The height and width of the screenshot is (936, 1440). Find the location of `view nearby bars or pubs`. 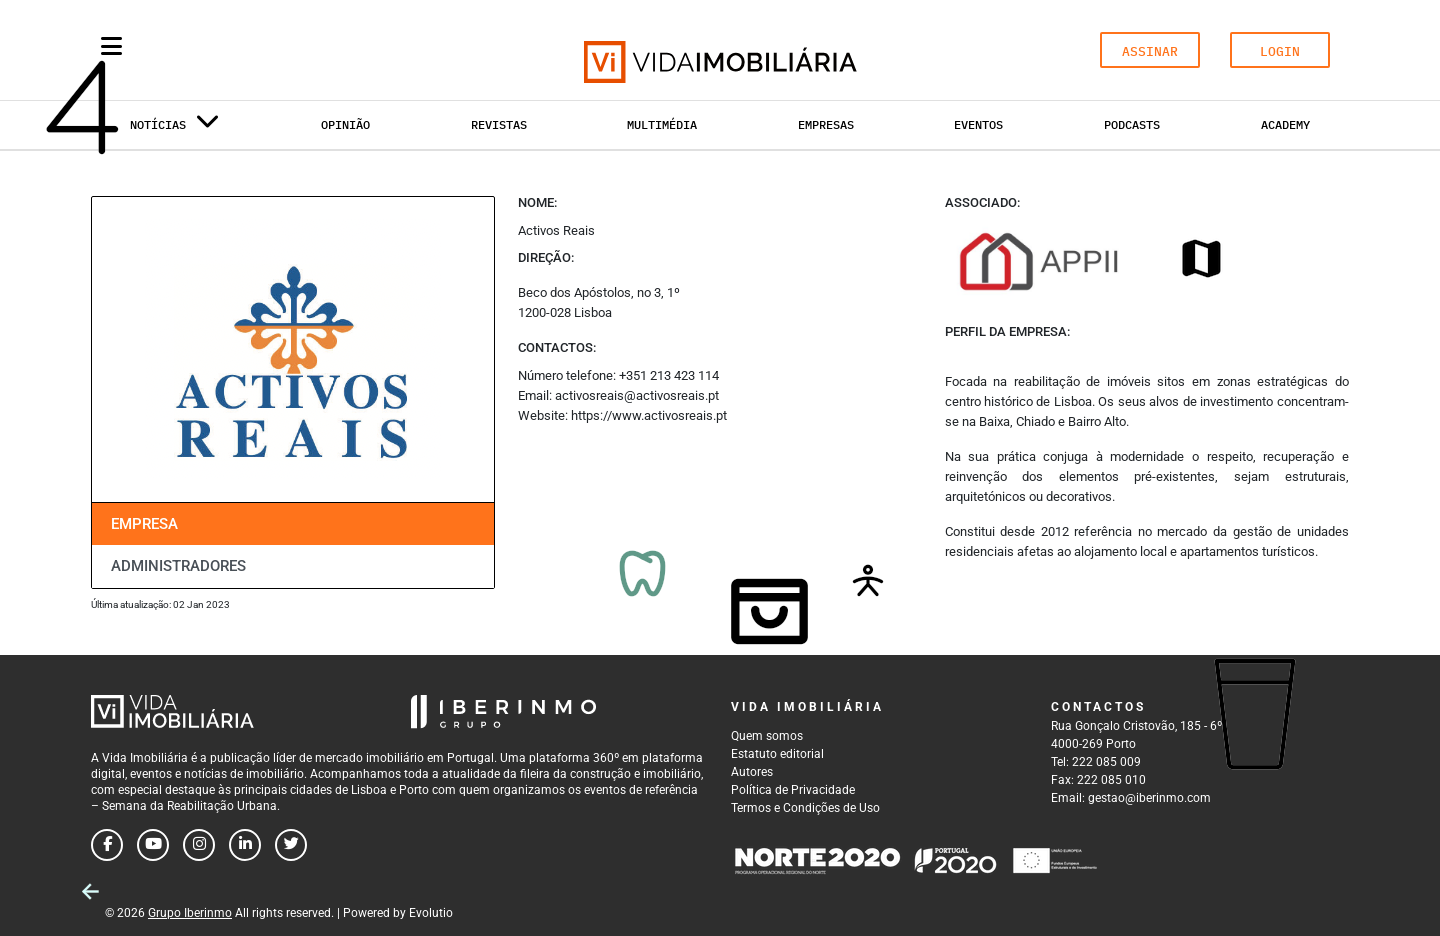

view nearby bars or pubs is located at coordinates (1255, 712).